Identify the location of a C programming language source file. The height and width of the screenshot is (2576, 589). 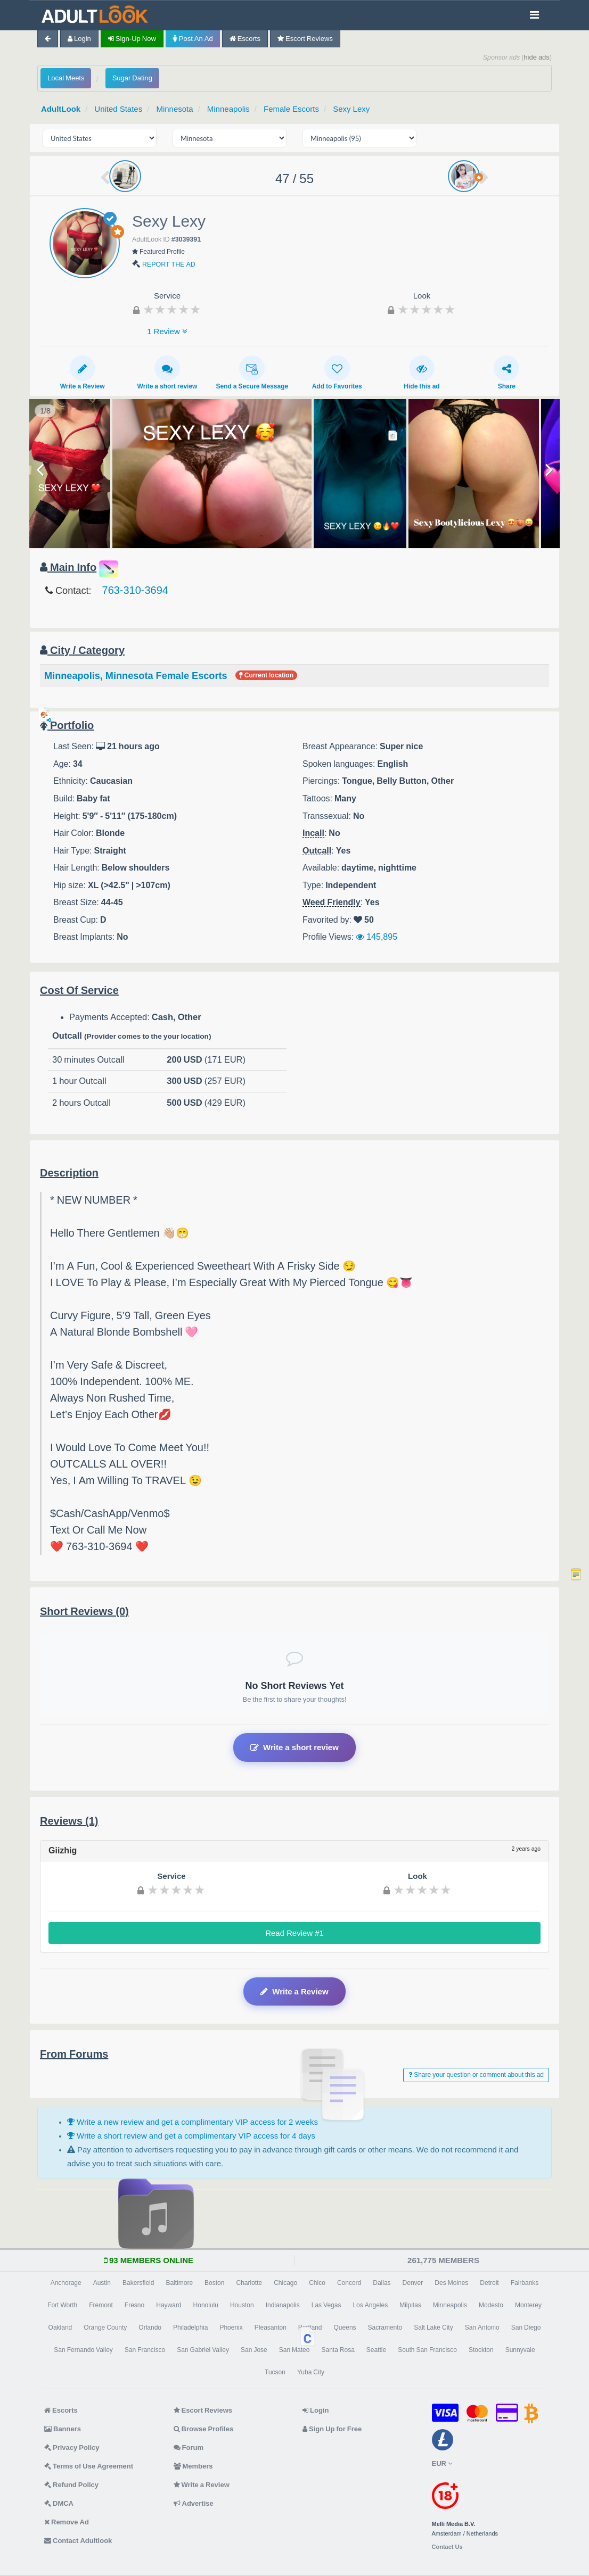
(307, 2336).